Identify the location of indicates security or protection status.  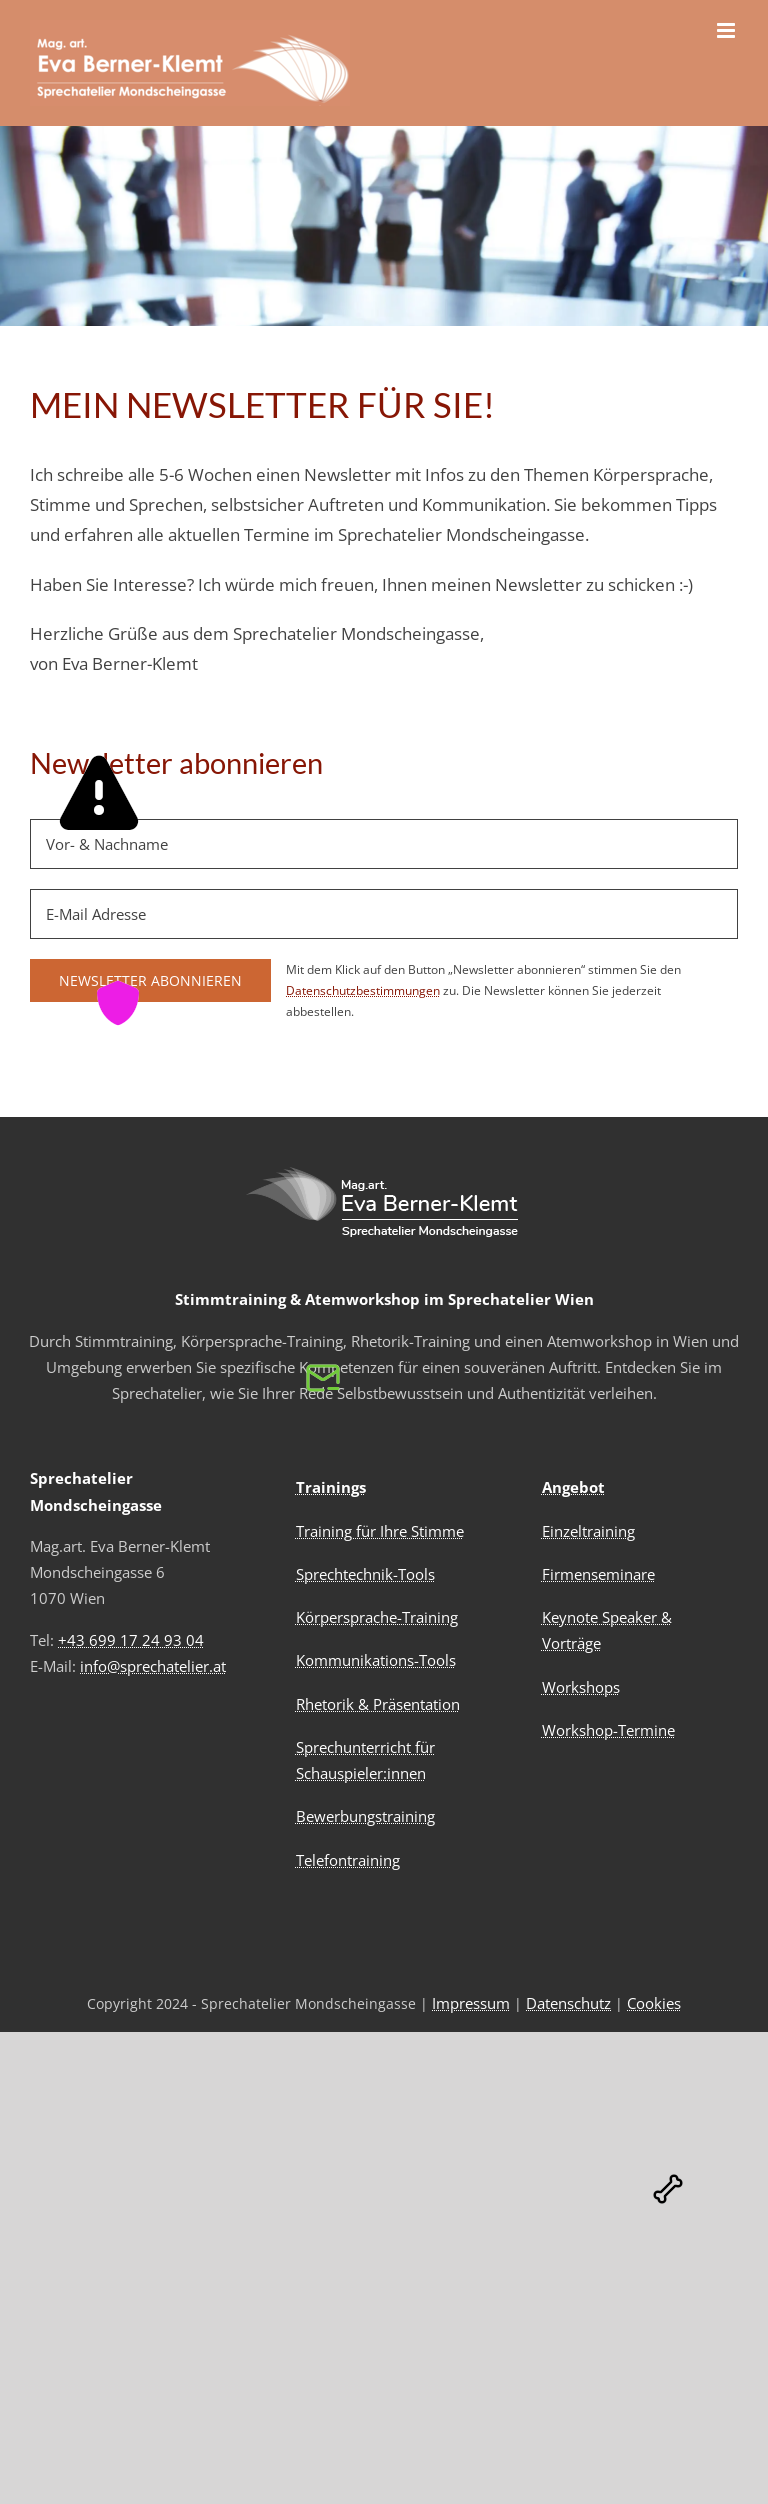
(118, 1003).